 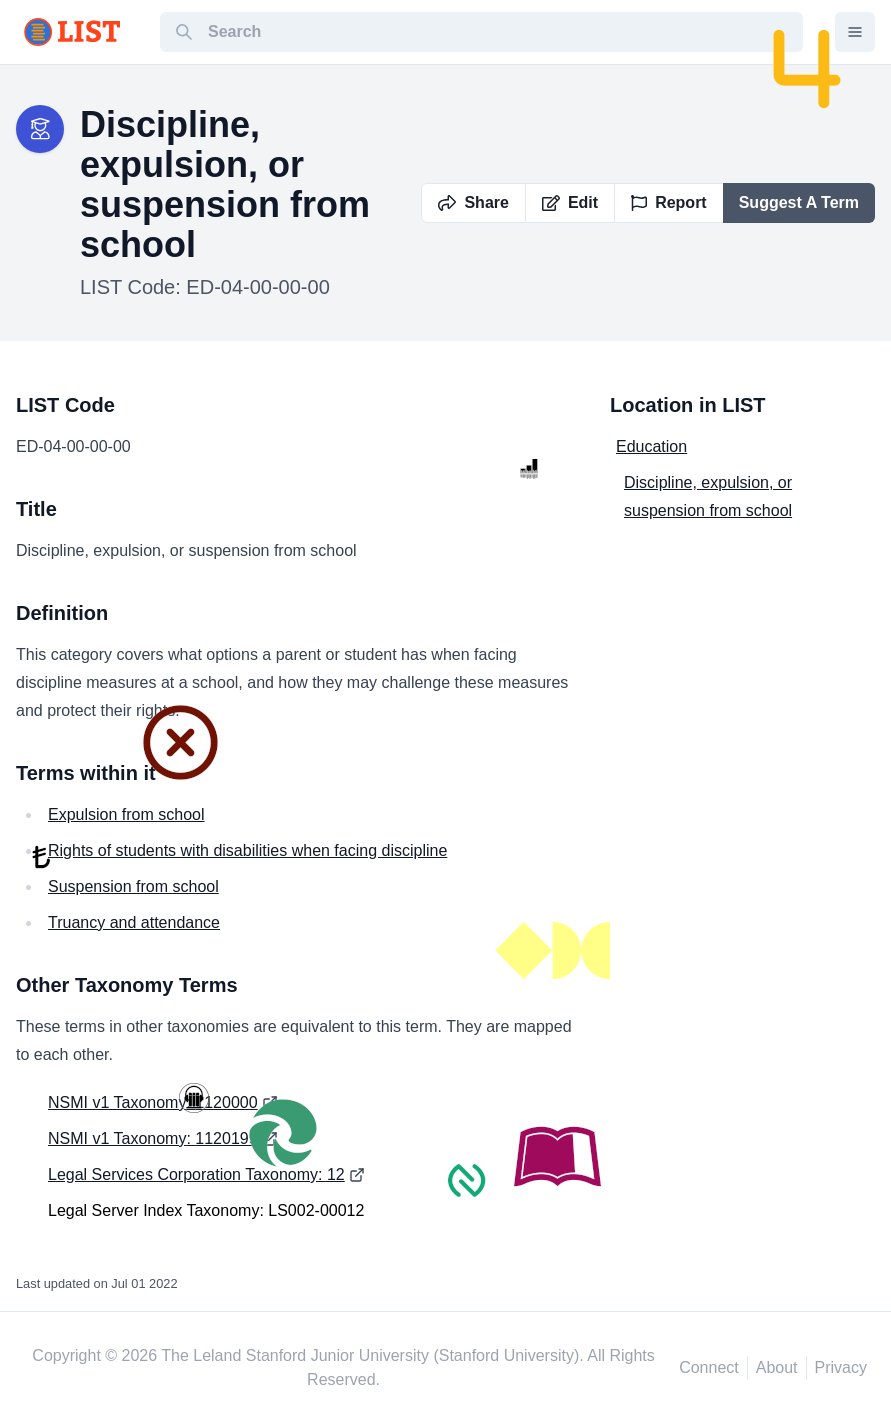 What do you see at coordinates (552, 950) in the screenshot?
I see `42 school / 42 group logo` at bounding box center [552, 950].